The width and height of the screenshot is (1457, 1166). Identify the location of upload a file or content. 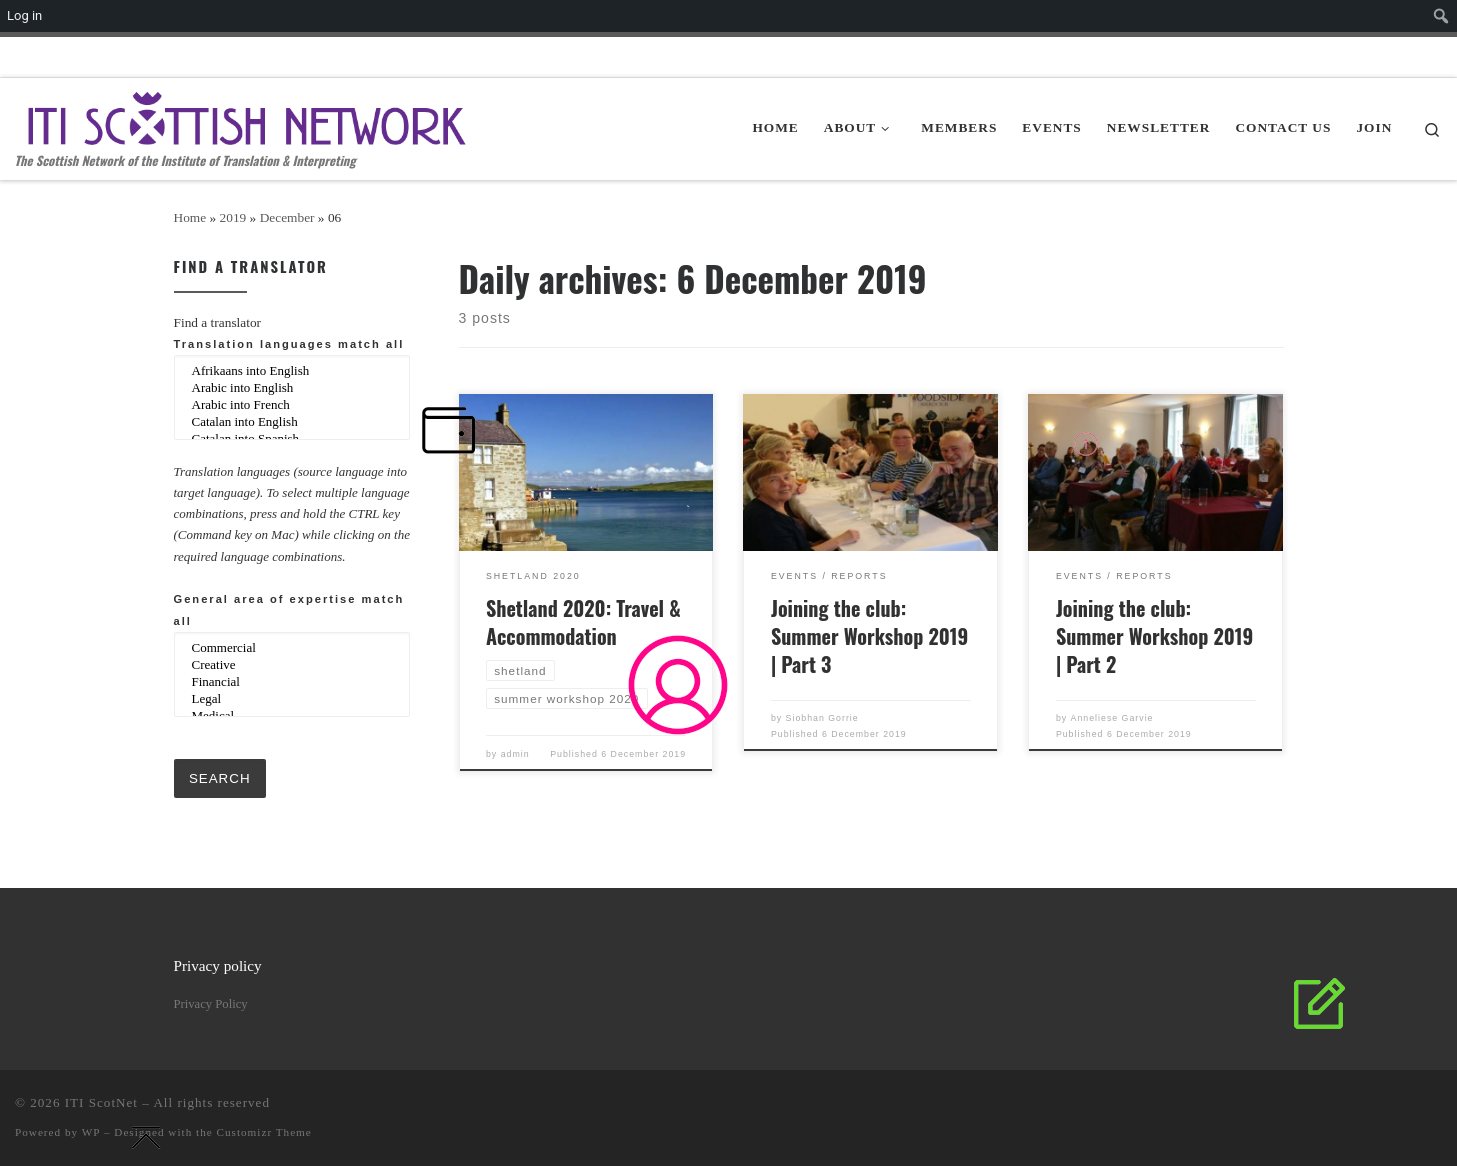
(1086, 444).